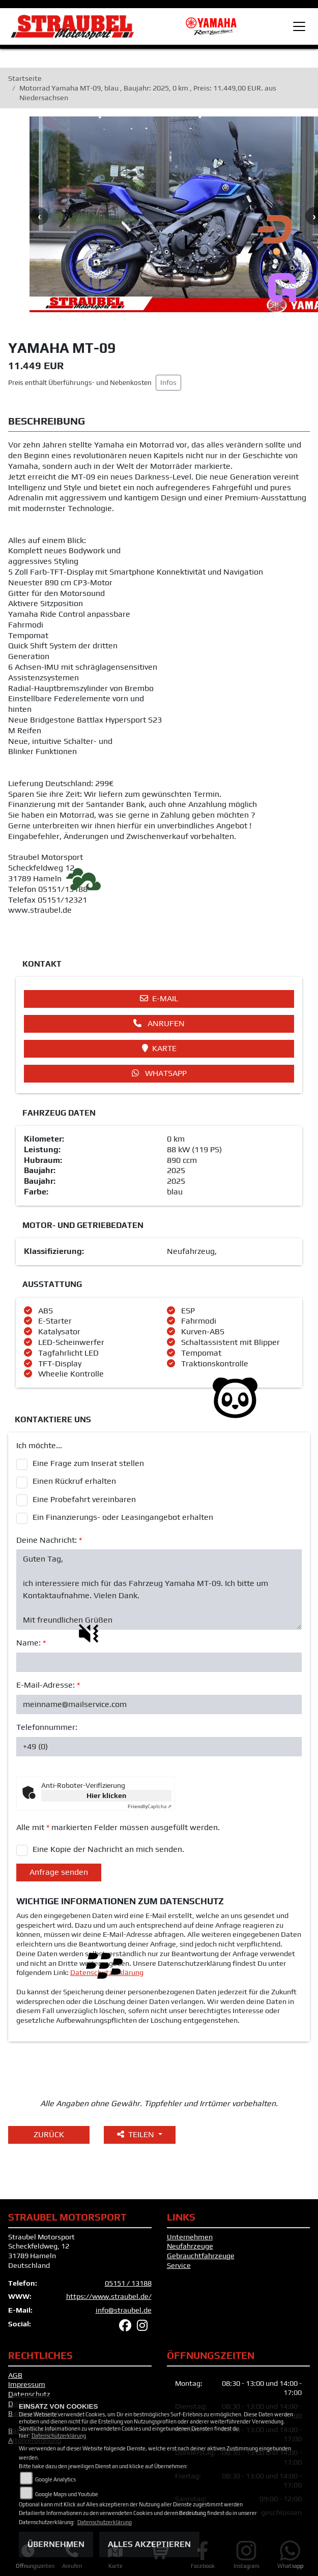  I want to click on Dash cryptocurrency logo, so click(275, 229).